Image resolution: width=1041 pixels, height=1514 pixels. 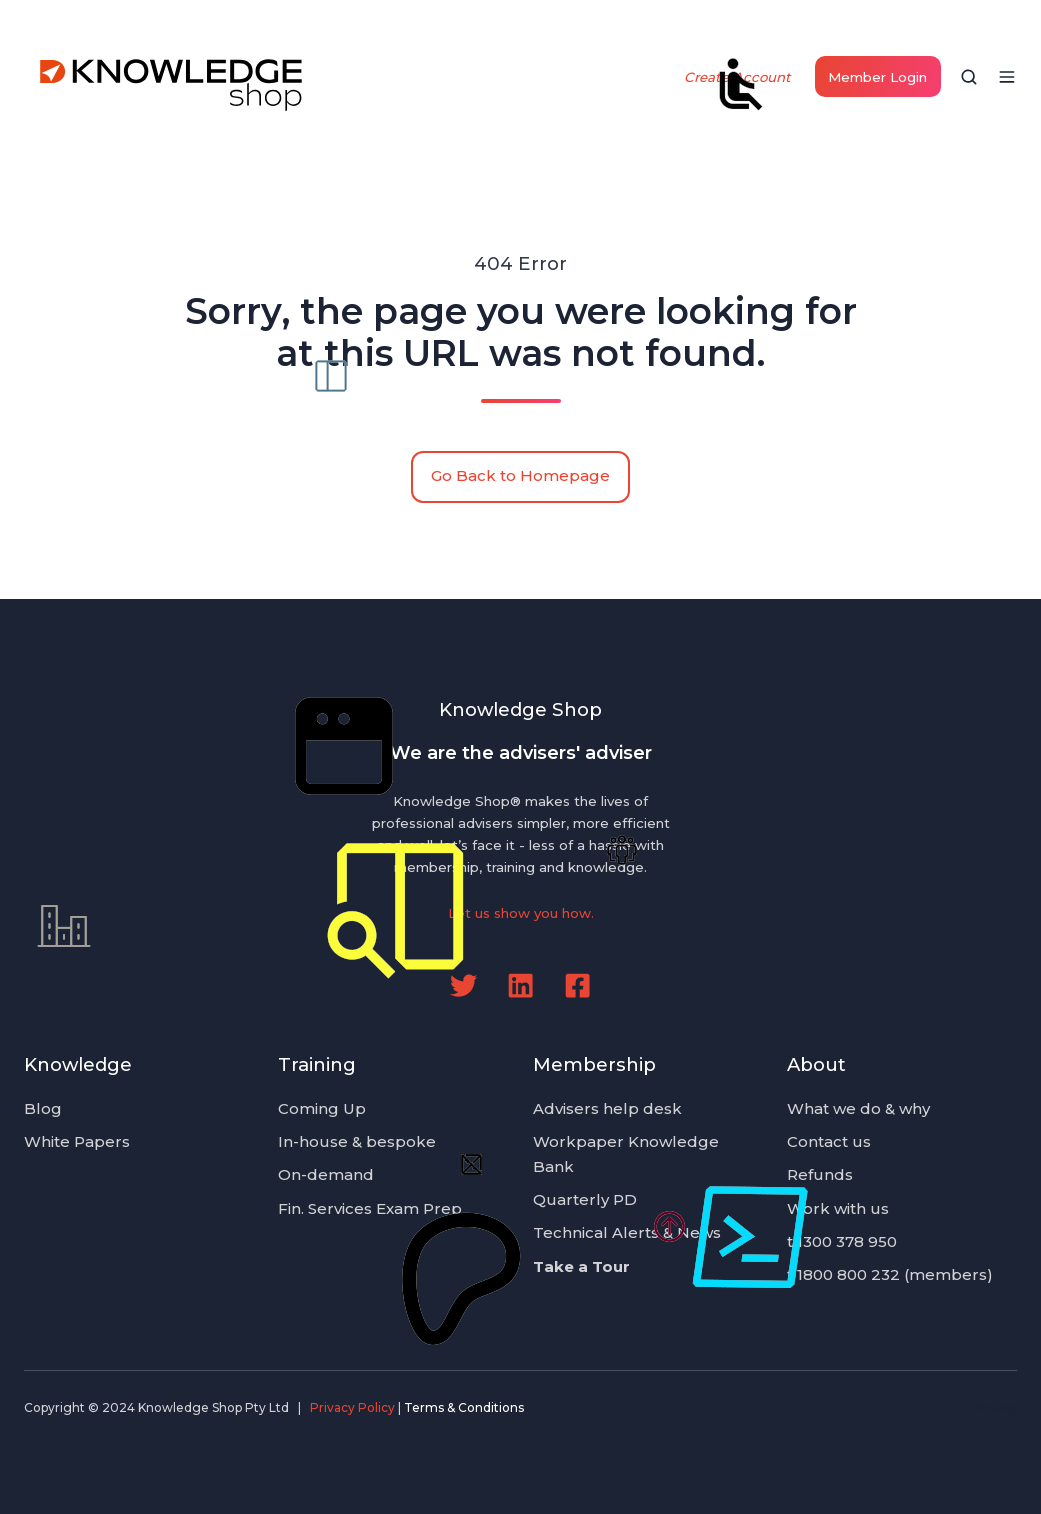 I want to click on disable exposure adjustment, so click(x=471, y=1164).